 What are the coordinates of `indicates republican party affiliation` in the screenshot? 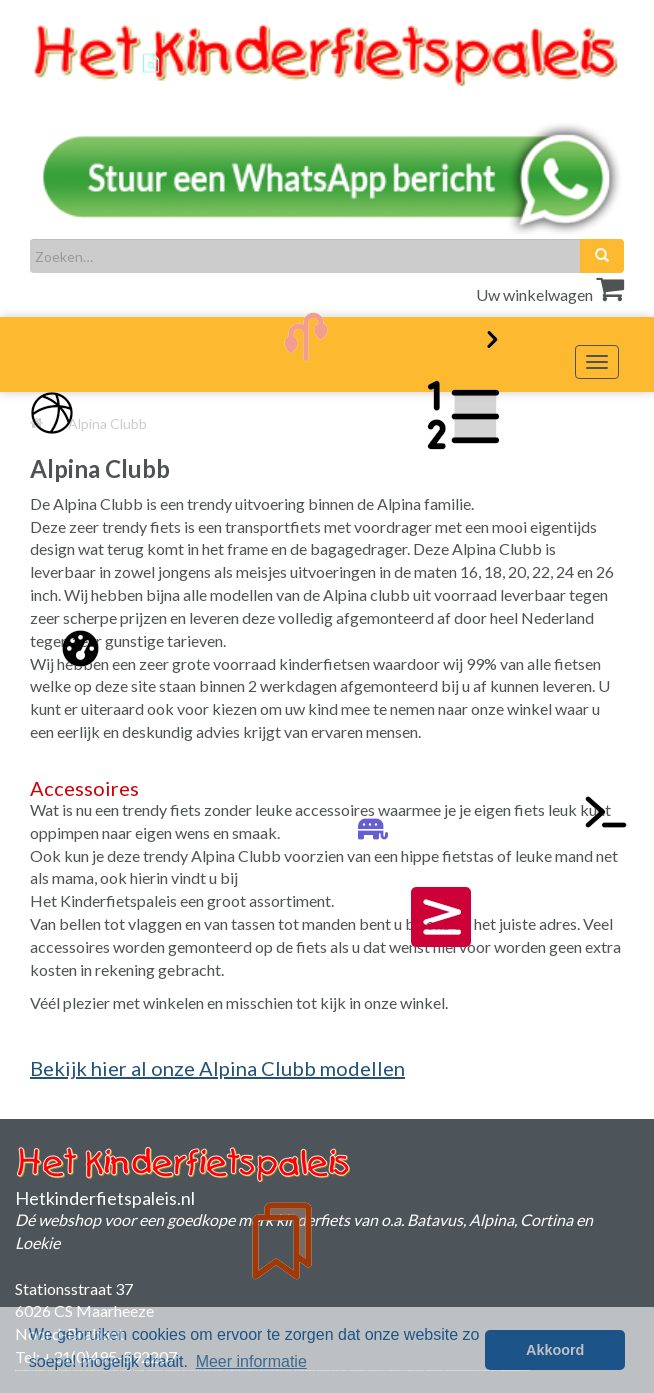 It's located at (373, 829).